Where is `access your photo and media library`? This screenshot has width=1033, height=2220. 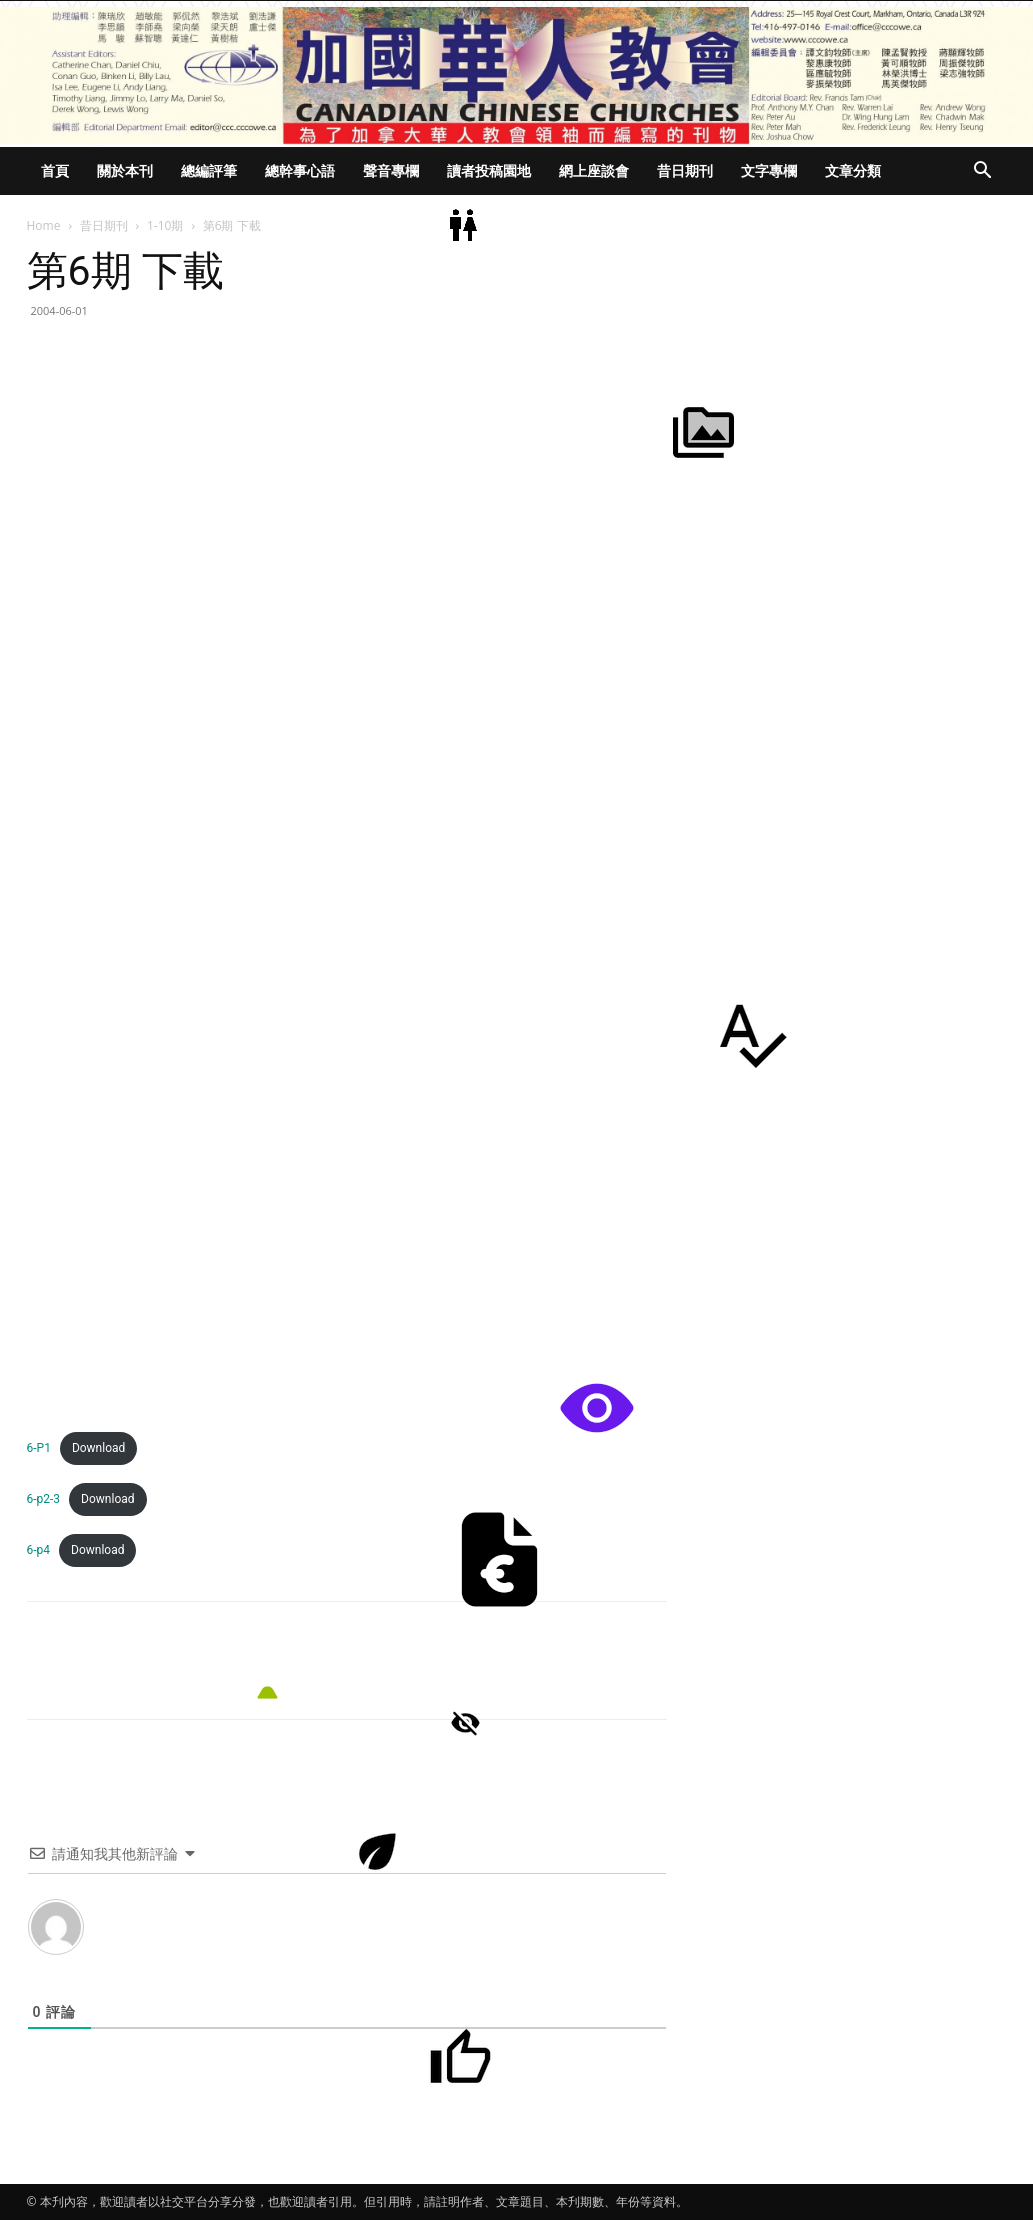
access your photo and media library is located at coordinates (703, 432).